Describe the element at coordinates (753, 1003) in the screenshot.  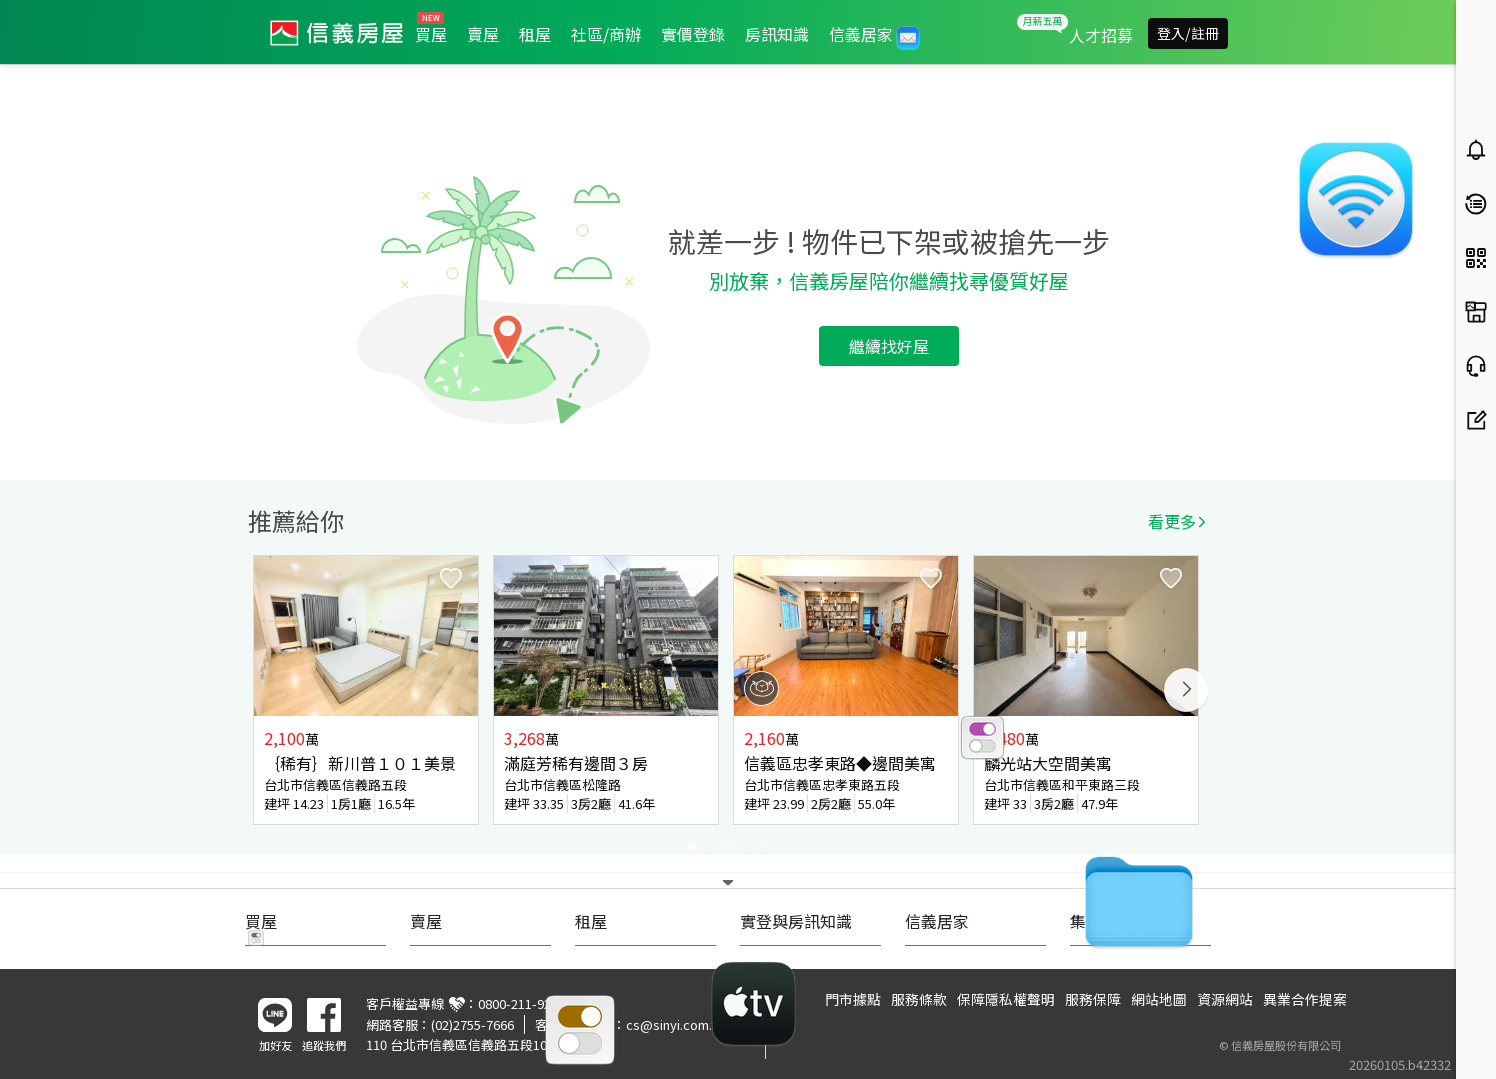
I see `open the Apple TV app` at that location.